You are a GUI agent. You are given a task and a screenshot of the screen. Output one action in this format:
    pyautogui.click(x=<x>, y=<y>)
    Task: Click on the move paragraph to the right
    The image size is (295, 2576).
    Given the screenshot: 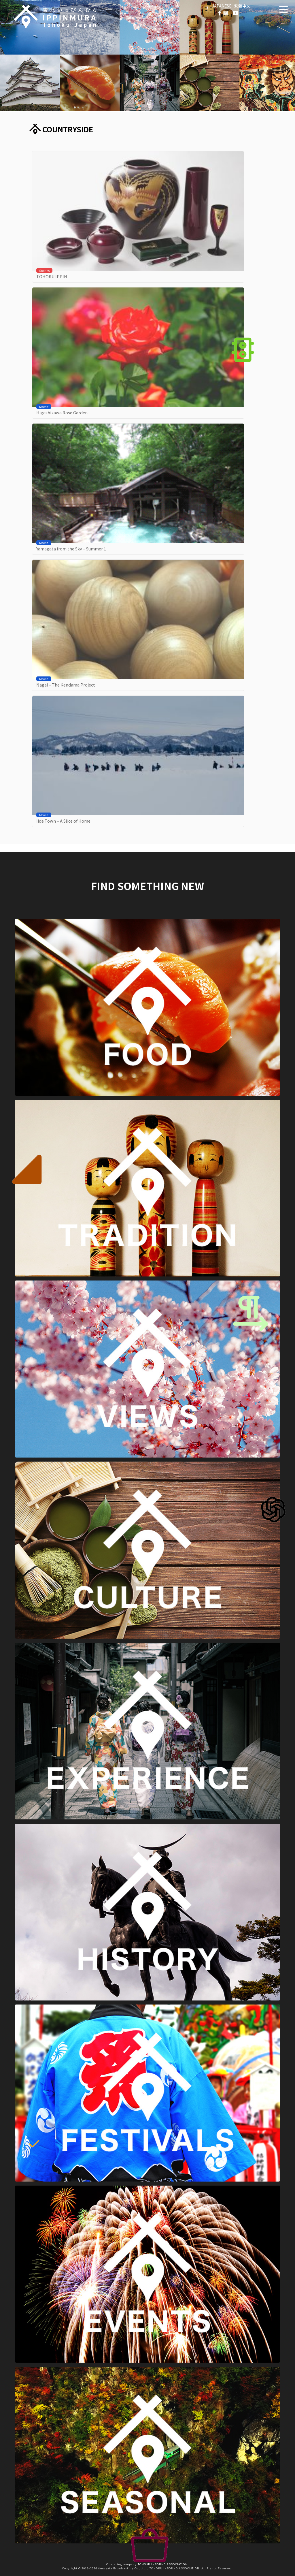 What is the action you would take?
    pyautogui.click(x=251, y=1313)
    